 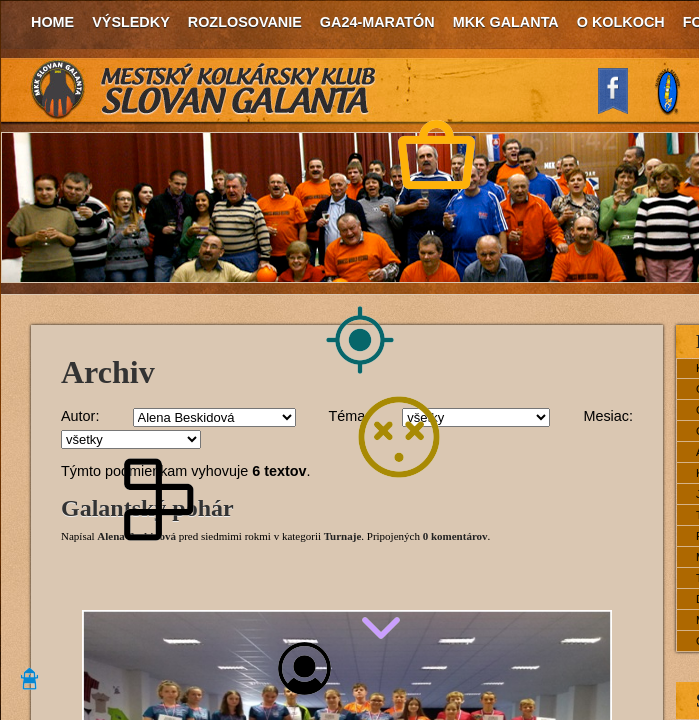 What do you see at coordinates (360, 340) in the screenshot?
I see `lock onto current GPS location` at bounding box center [360, 340].